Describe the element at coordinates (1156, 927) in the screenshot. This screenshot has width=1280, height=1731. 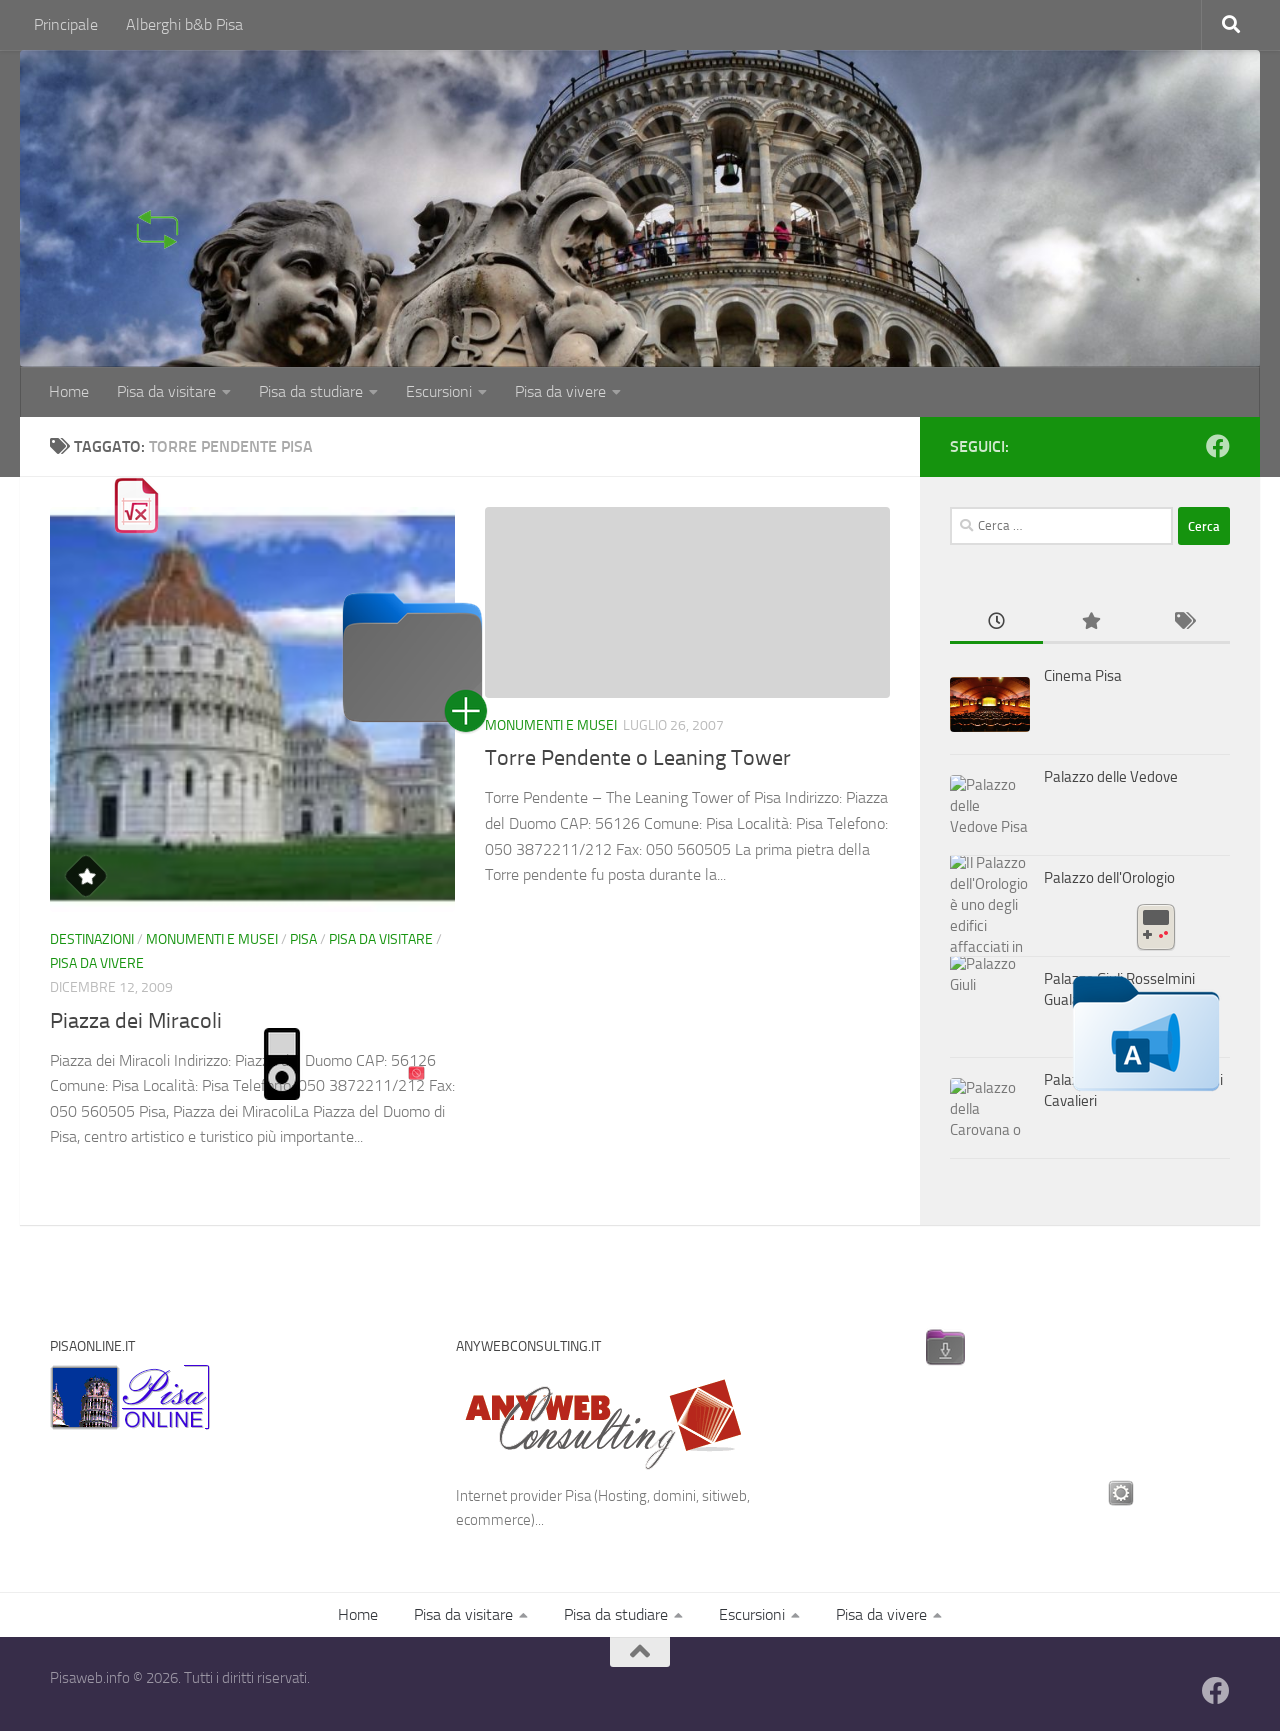
I see `open the games app or game store` at that location.